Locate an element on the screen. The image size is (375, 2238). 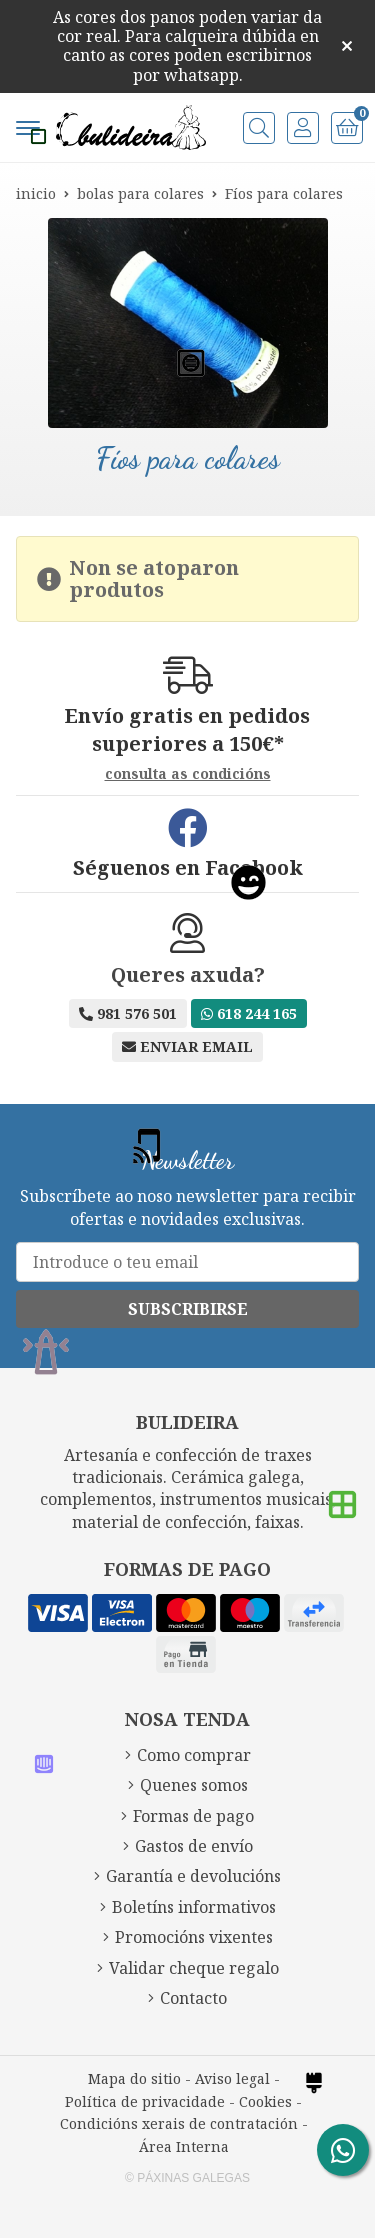
add a playful or winking emoji reaction is located at coordinates (248, 882).